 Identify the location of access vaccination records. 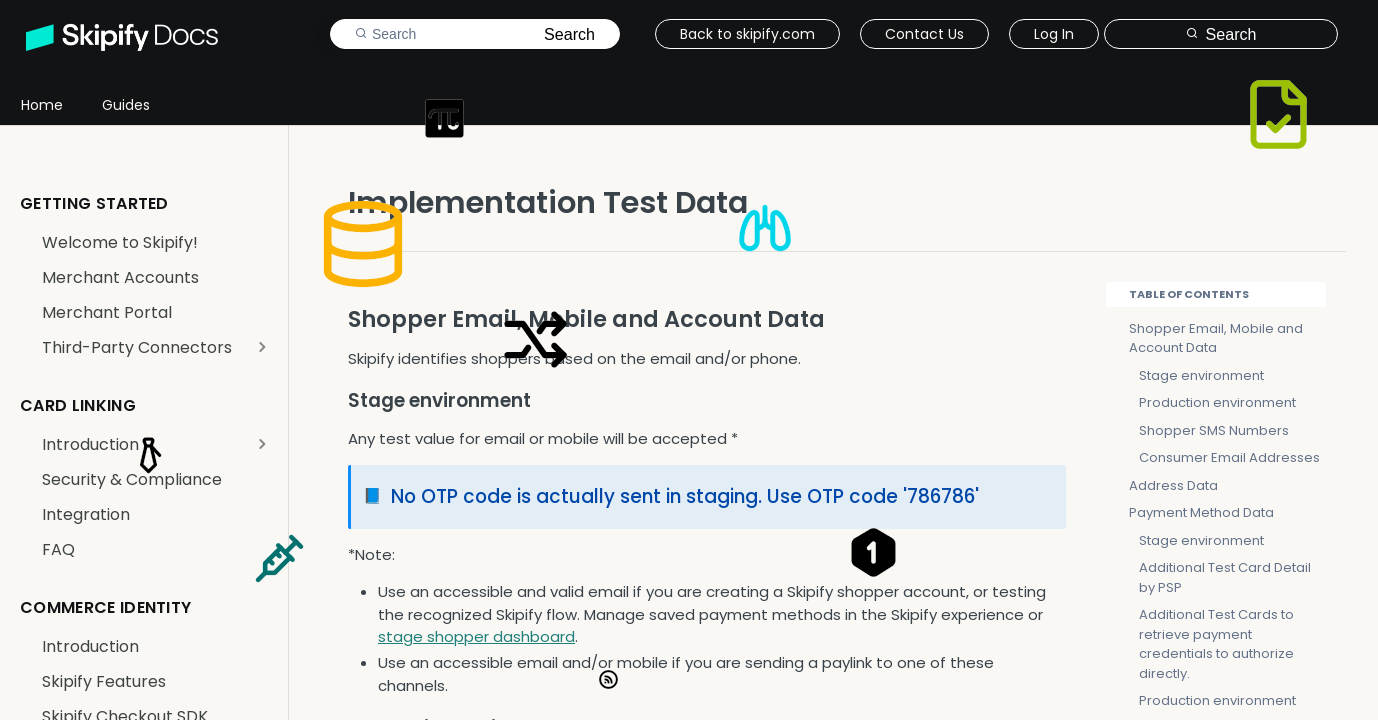
(279, 558).